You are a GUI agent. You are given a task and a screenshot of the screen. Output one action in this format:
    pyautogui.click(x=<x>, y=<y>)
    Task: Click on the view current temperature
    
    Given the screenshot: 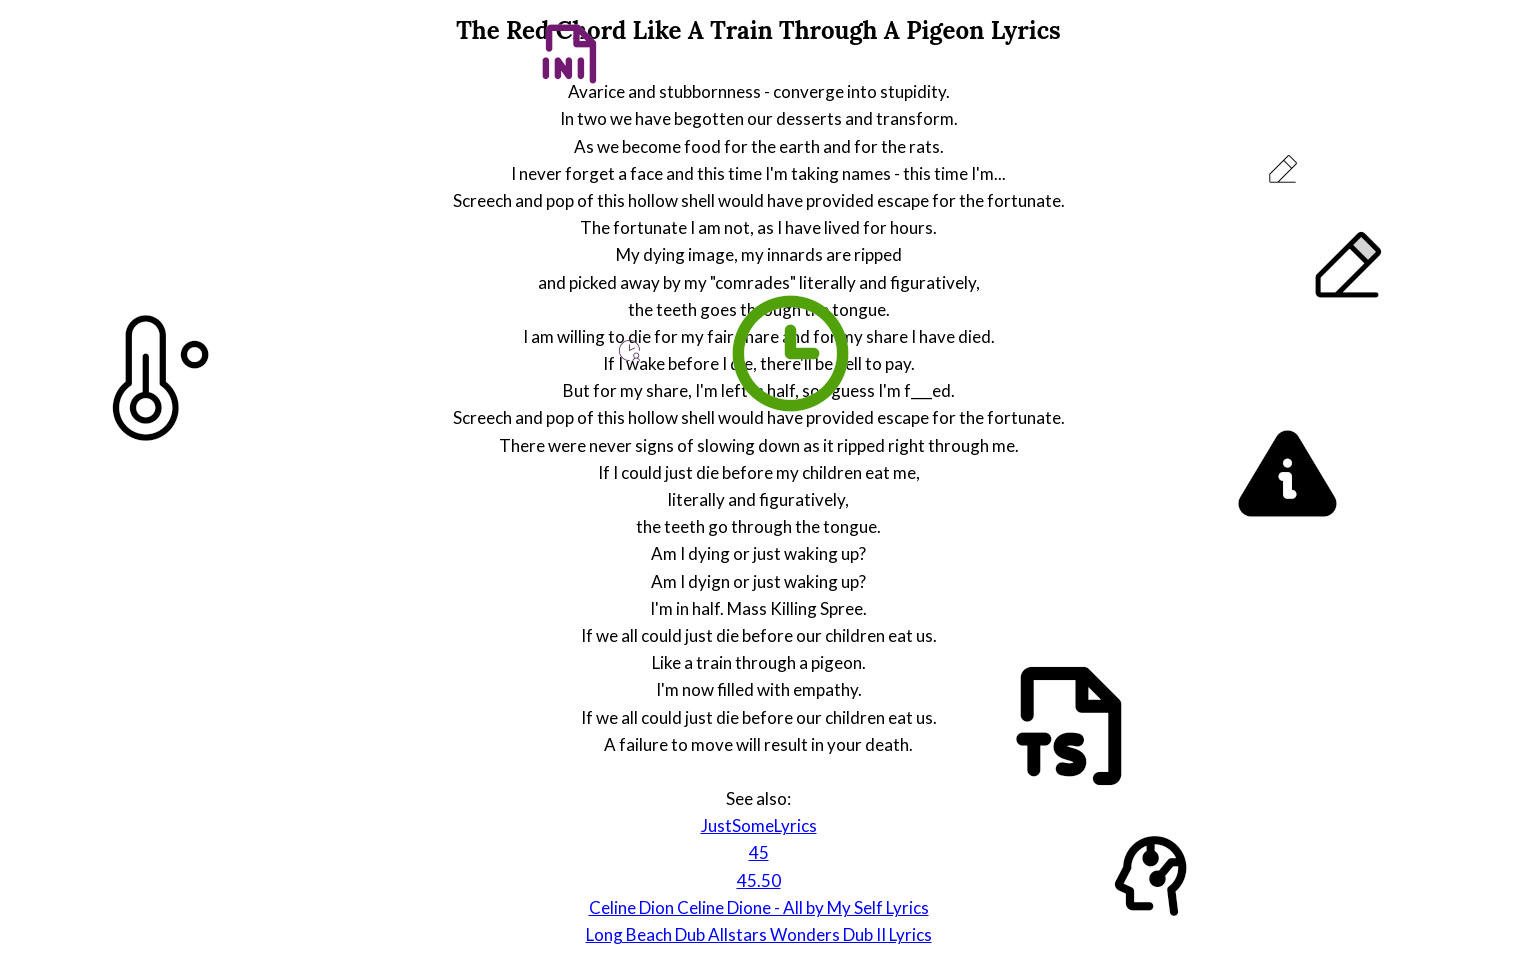 What is the action you would take?
    pyautogui.click(x=150, y=378)
    